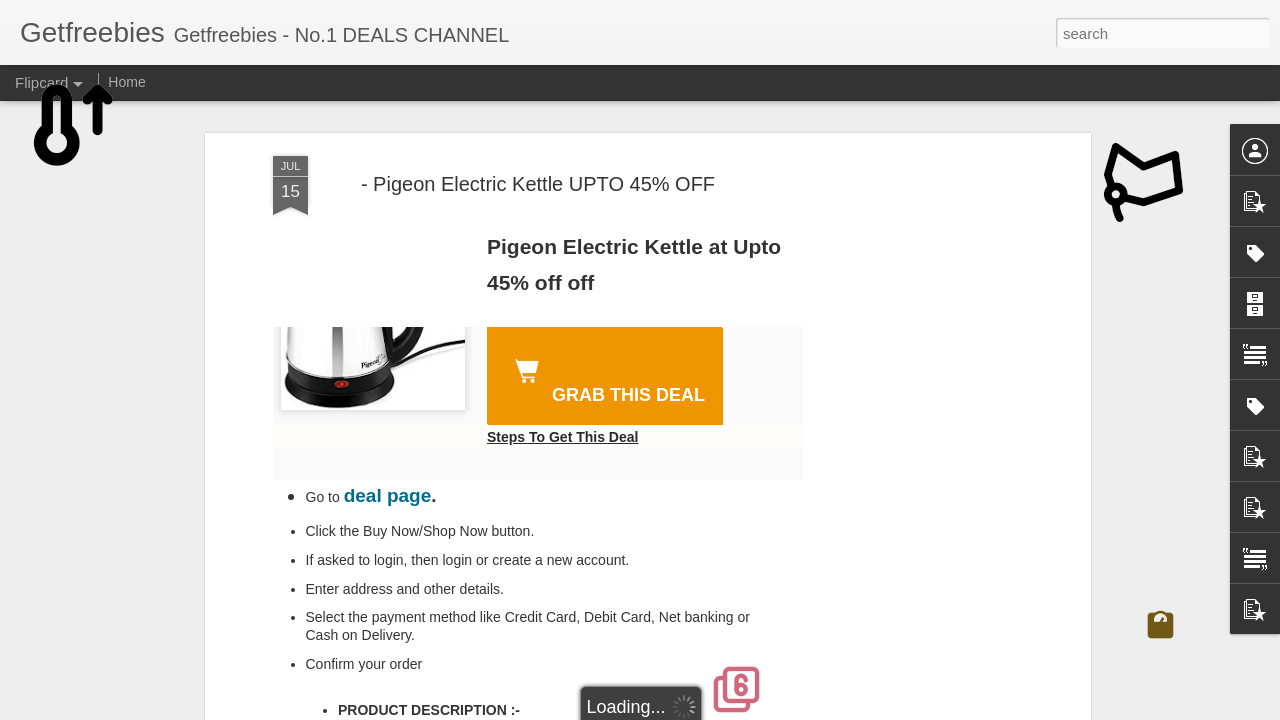 This screenshot has width=1280, height=720. I want to click on increase temperature setting, so click(72, 125).